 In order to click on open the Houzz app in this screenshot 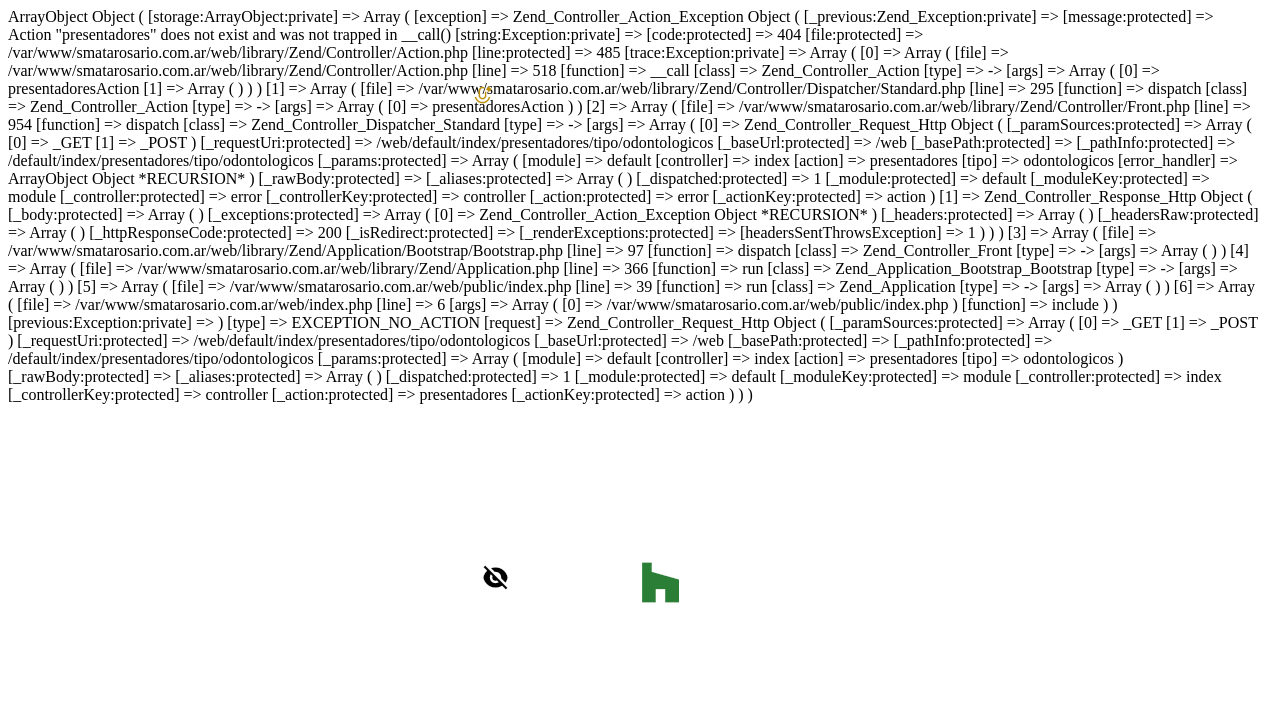, I will do `click(660, 582)`.